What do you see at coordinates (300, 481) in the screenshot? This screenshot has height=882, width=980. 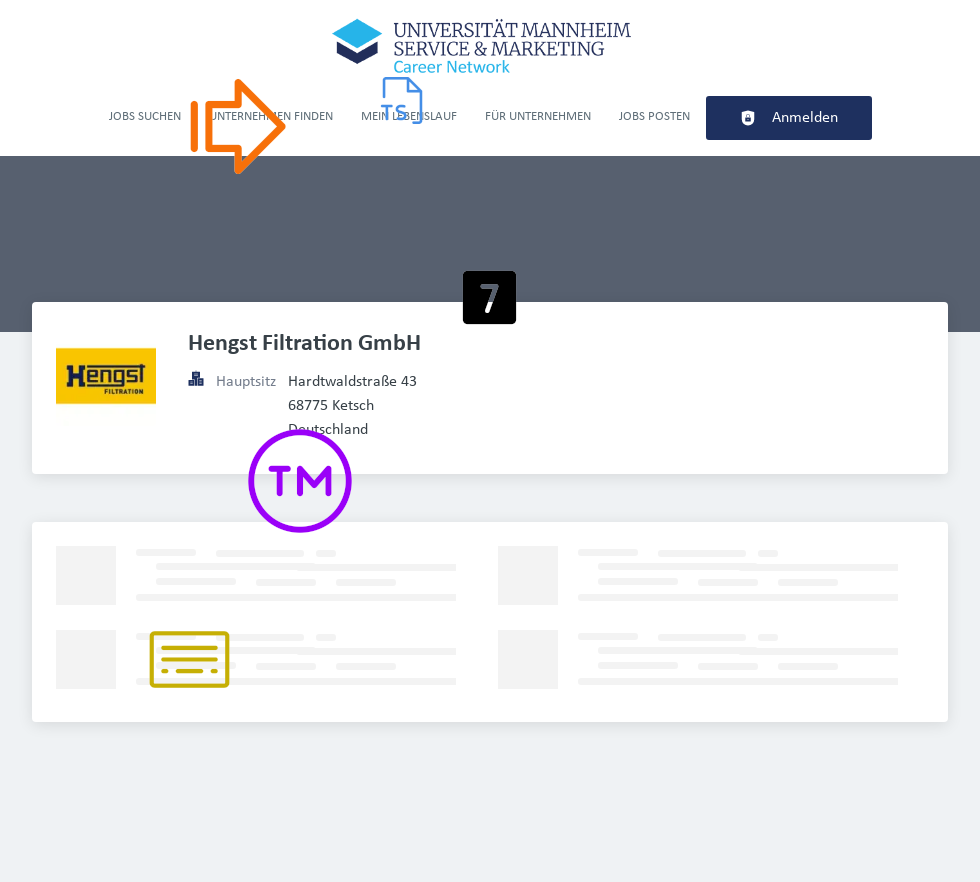 I see `indicates trademarked content or branding` at bounding box center [300, 481].